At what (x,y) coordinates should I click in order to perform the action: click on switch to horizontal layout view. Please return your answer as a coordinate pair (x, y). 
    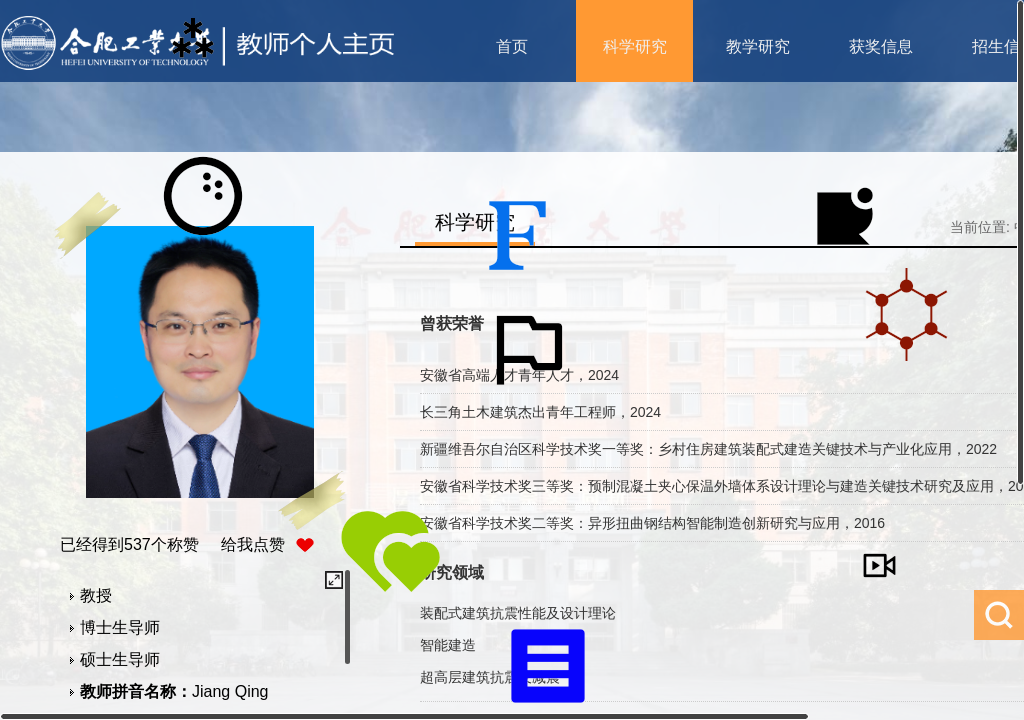
    Looking at the image, I should click on (548, 666).